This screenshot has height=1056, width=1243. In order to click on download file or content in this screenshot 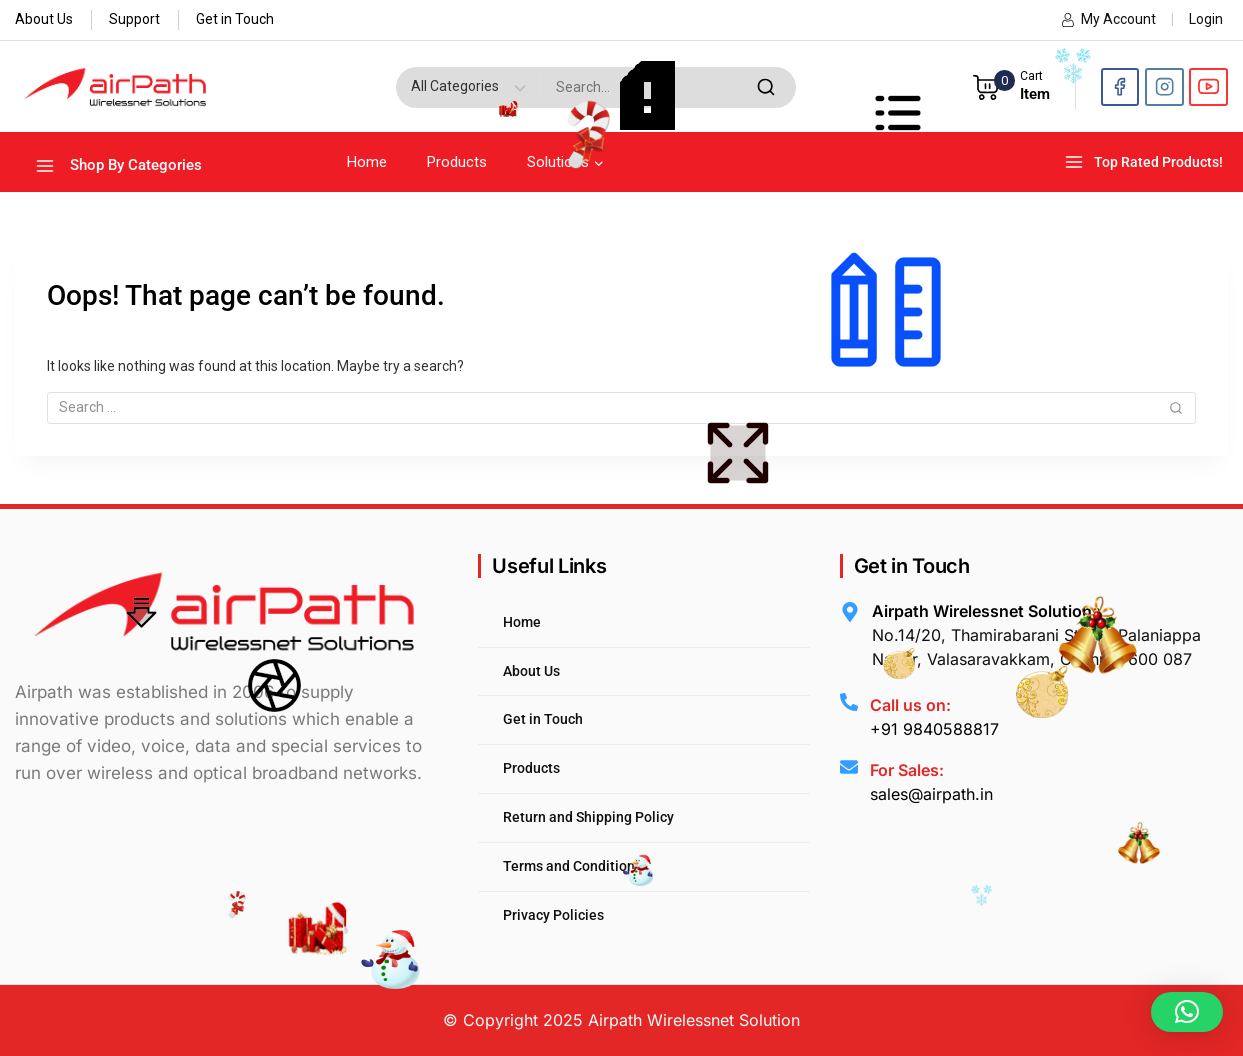, I will do `click(141, 611)`.